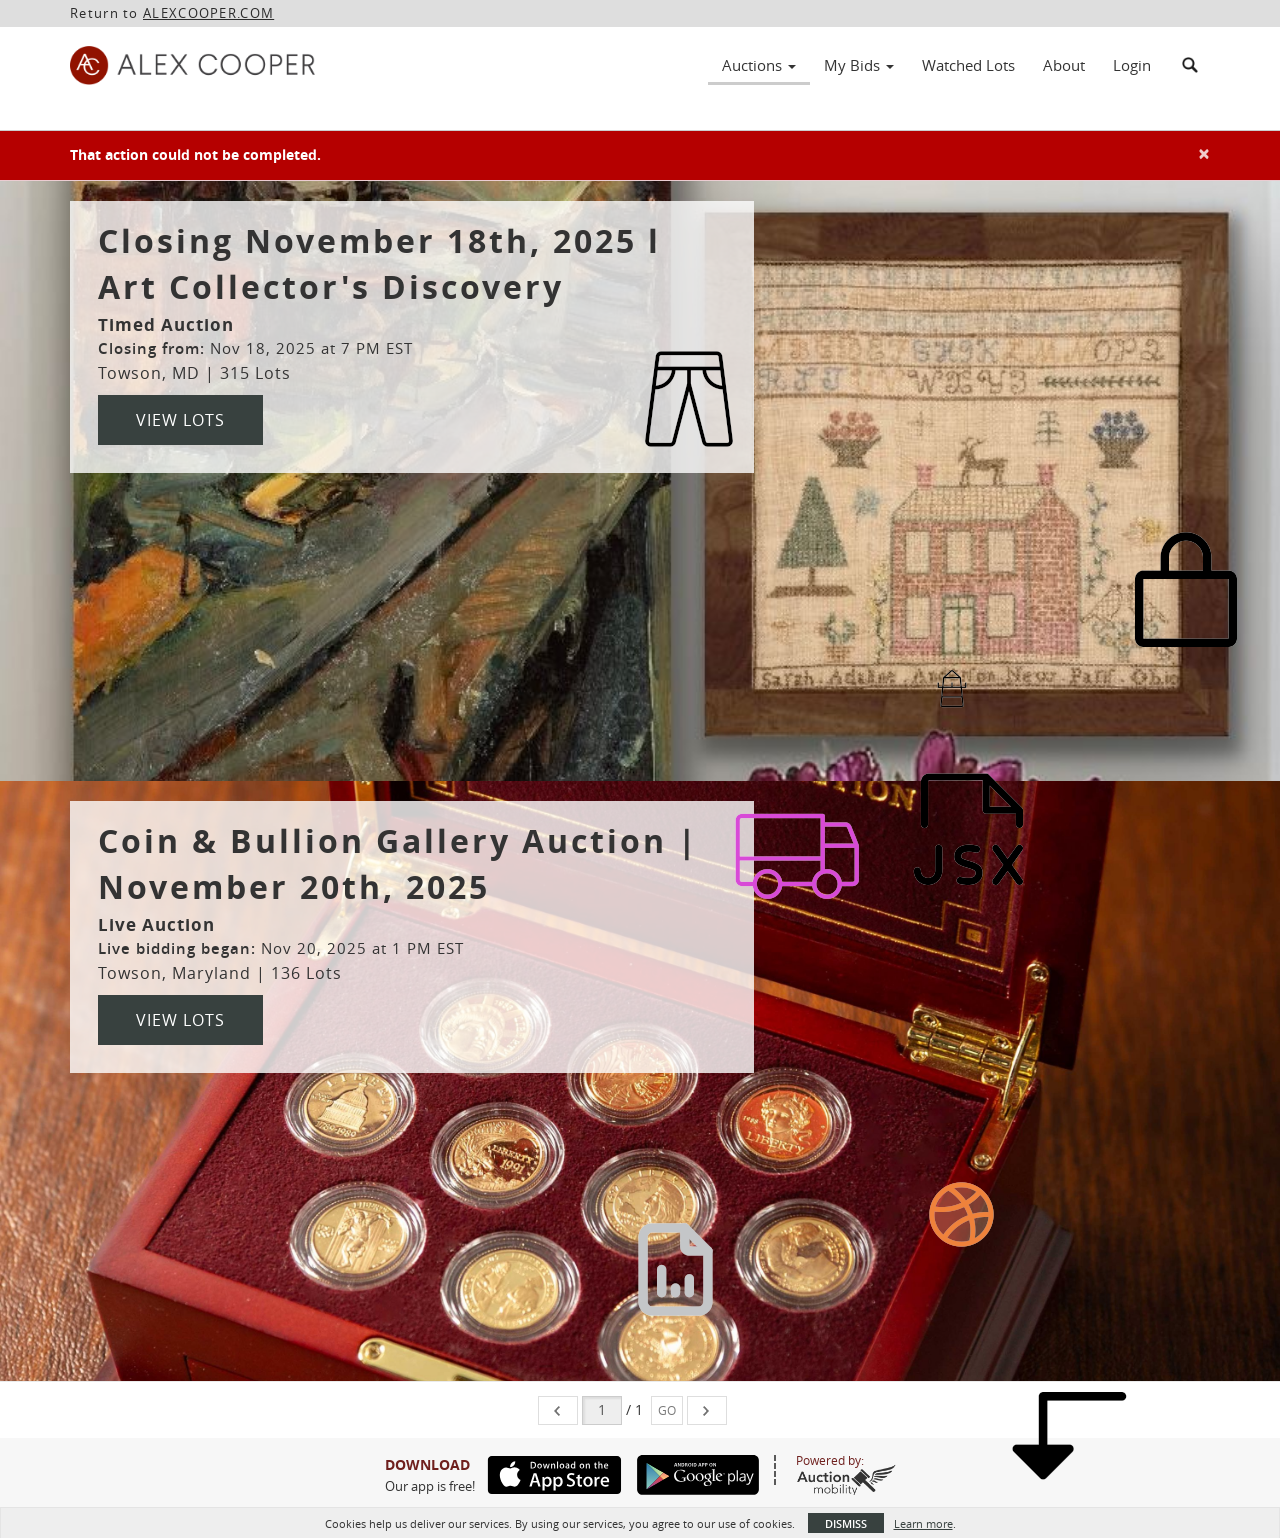 This screenshot has height=1538, width=1280. Describe the element at coordinates (1186, 596) in the screenshot. I see `lock or secure this item` at that location.